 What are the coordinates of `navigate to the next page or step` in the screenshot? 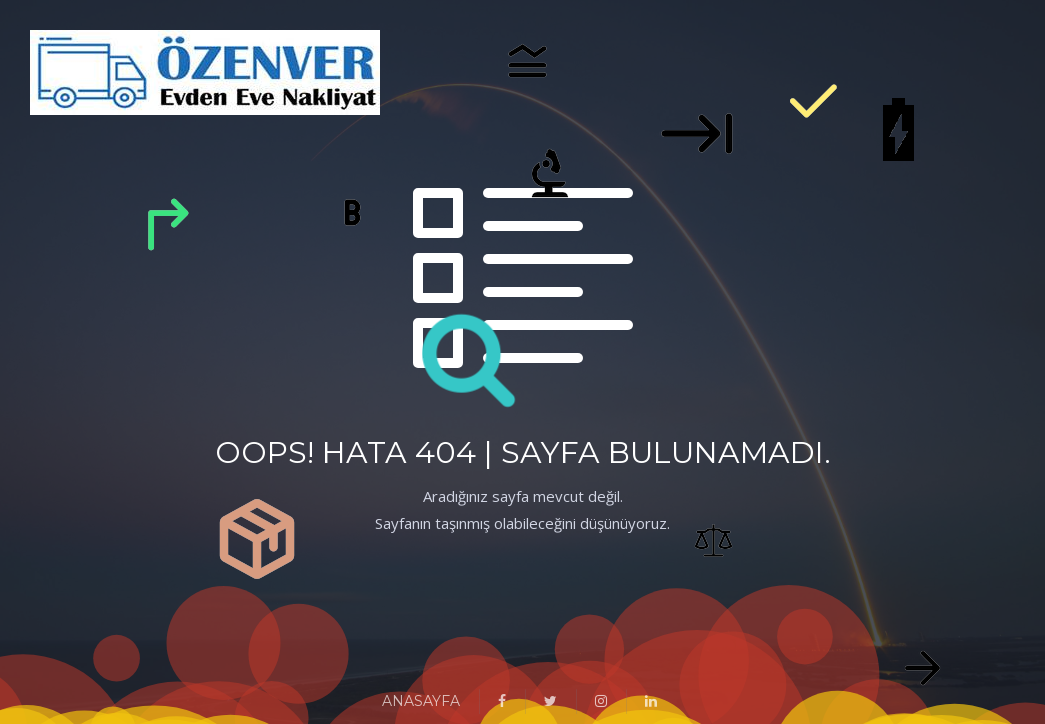 It's located at (923, 668).